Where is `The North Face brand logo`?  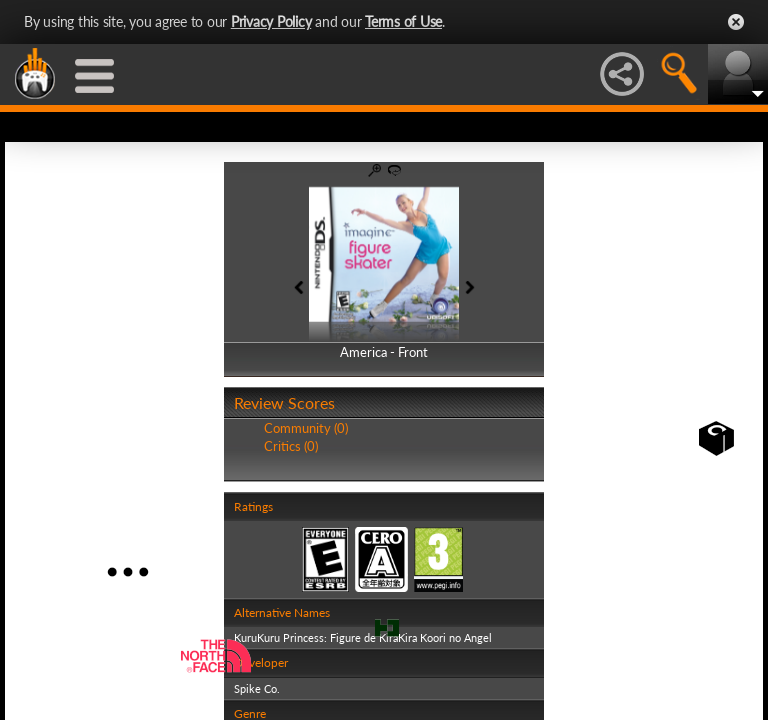 The North Face brand logo is located at coordinates (216, 656).